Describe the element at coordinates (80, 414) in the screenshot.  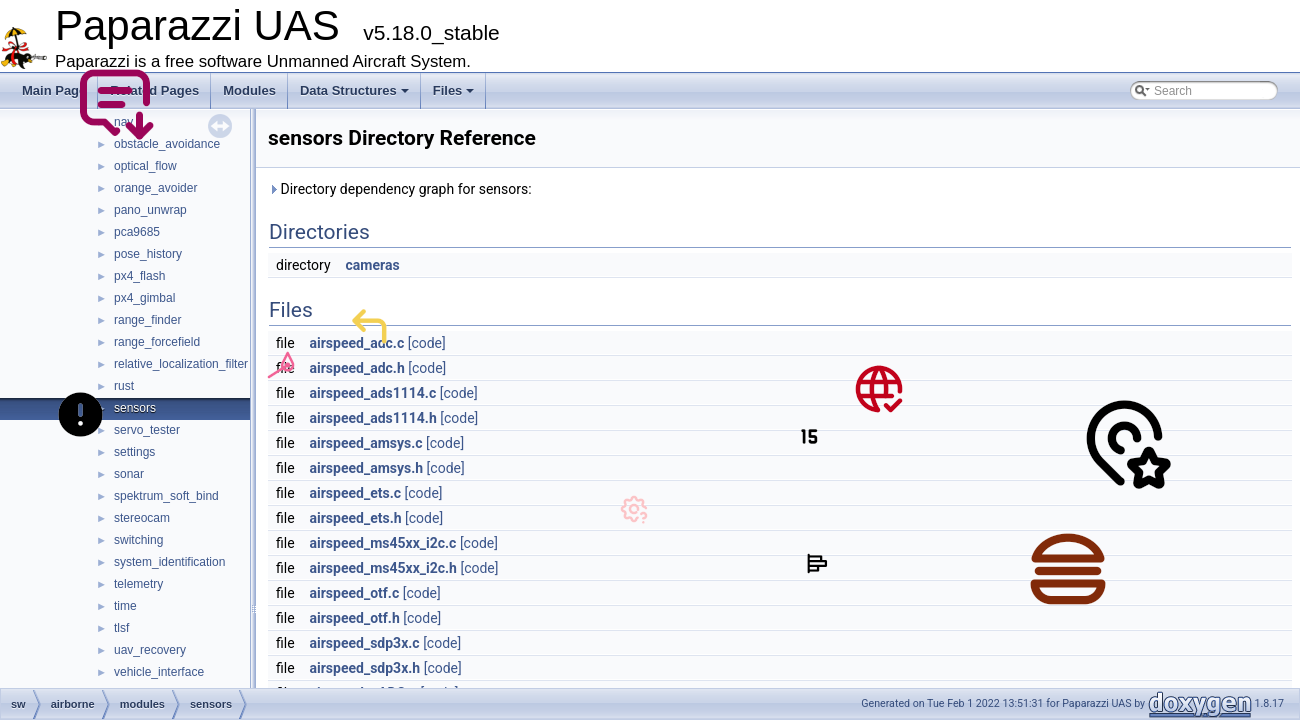
I see `indicates an error or warning state` at that location.